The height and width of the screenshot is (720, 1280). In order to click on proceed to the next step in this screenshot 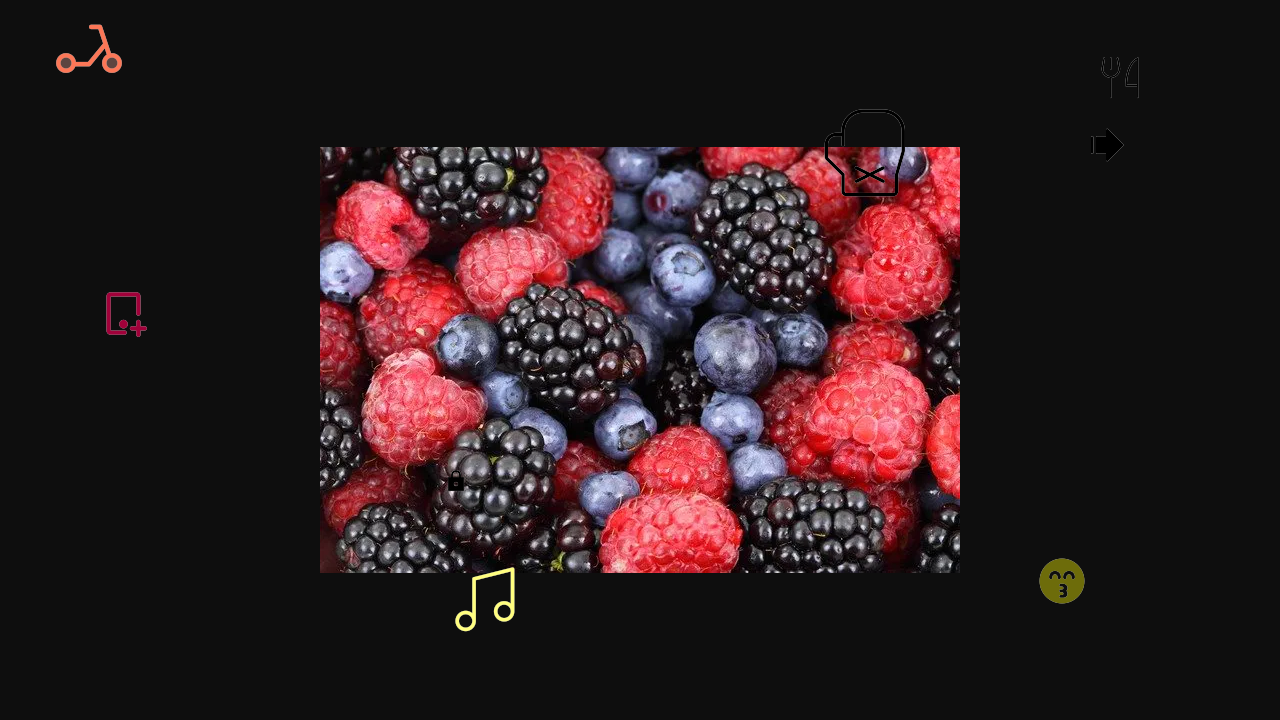, I will do `click(1106, 145)`.